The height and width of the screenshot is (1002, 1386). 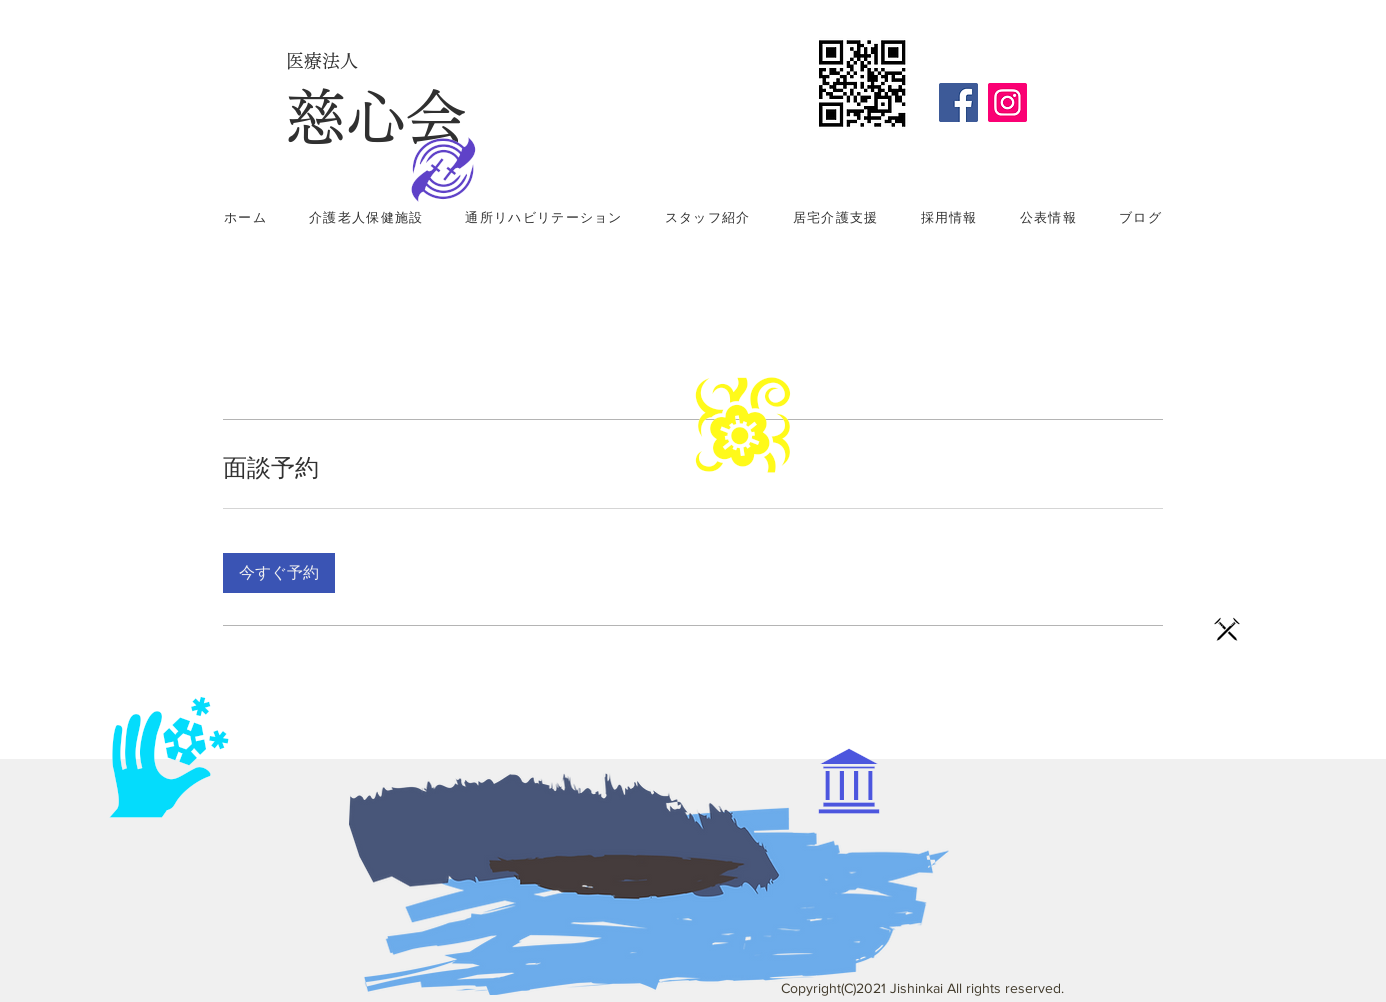 What do you see at coordinates (849, 781) in the screenshot?
I see `access banking or financial services` at bounding box center [849, 781].